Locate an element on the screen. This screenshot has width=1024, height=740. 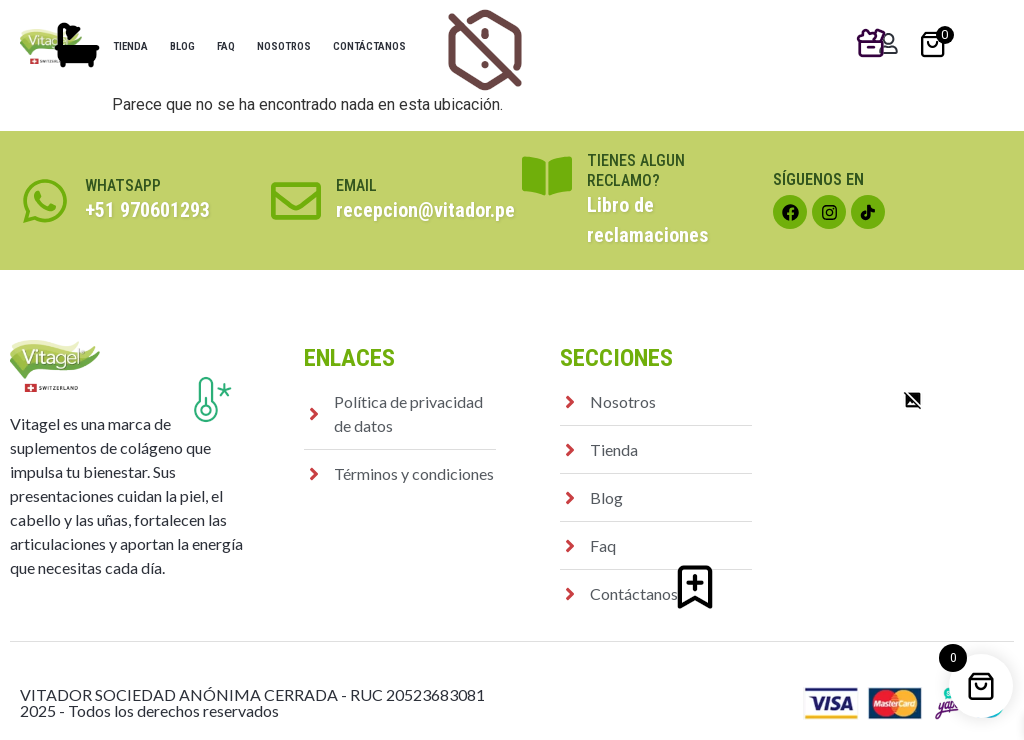
indicates bathroom amenities available is located at coordinates (77, 45).